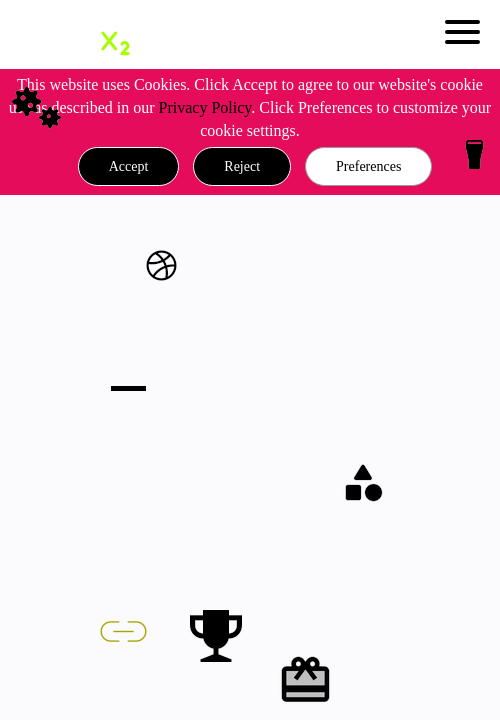 Image resolution: width=500 pixels, height=720 pixels. I want to click on copy or share a link, so click(123, 631).